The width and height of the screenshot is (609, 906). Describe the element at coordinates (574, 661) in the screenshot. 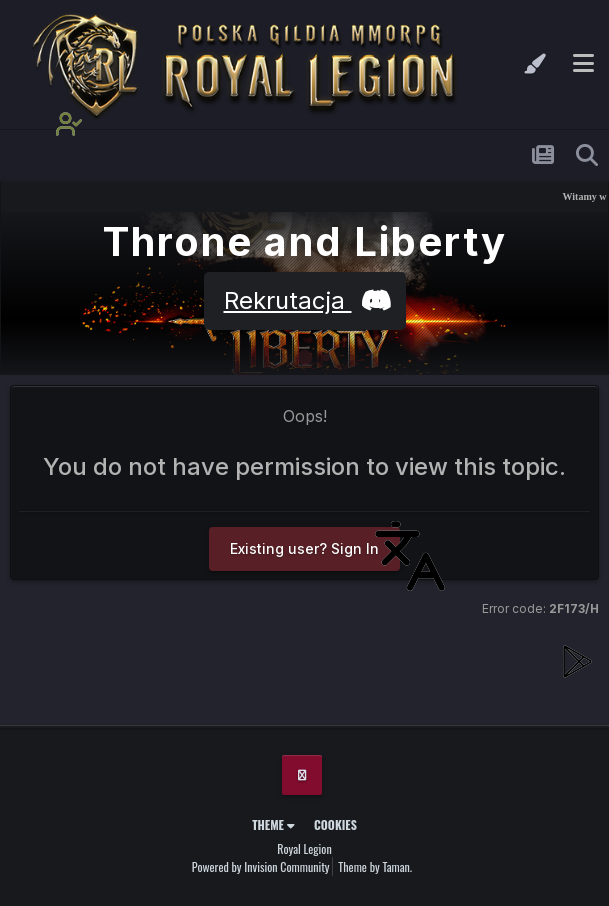

I see `open google play store` at that location.